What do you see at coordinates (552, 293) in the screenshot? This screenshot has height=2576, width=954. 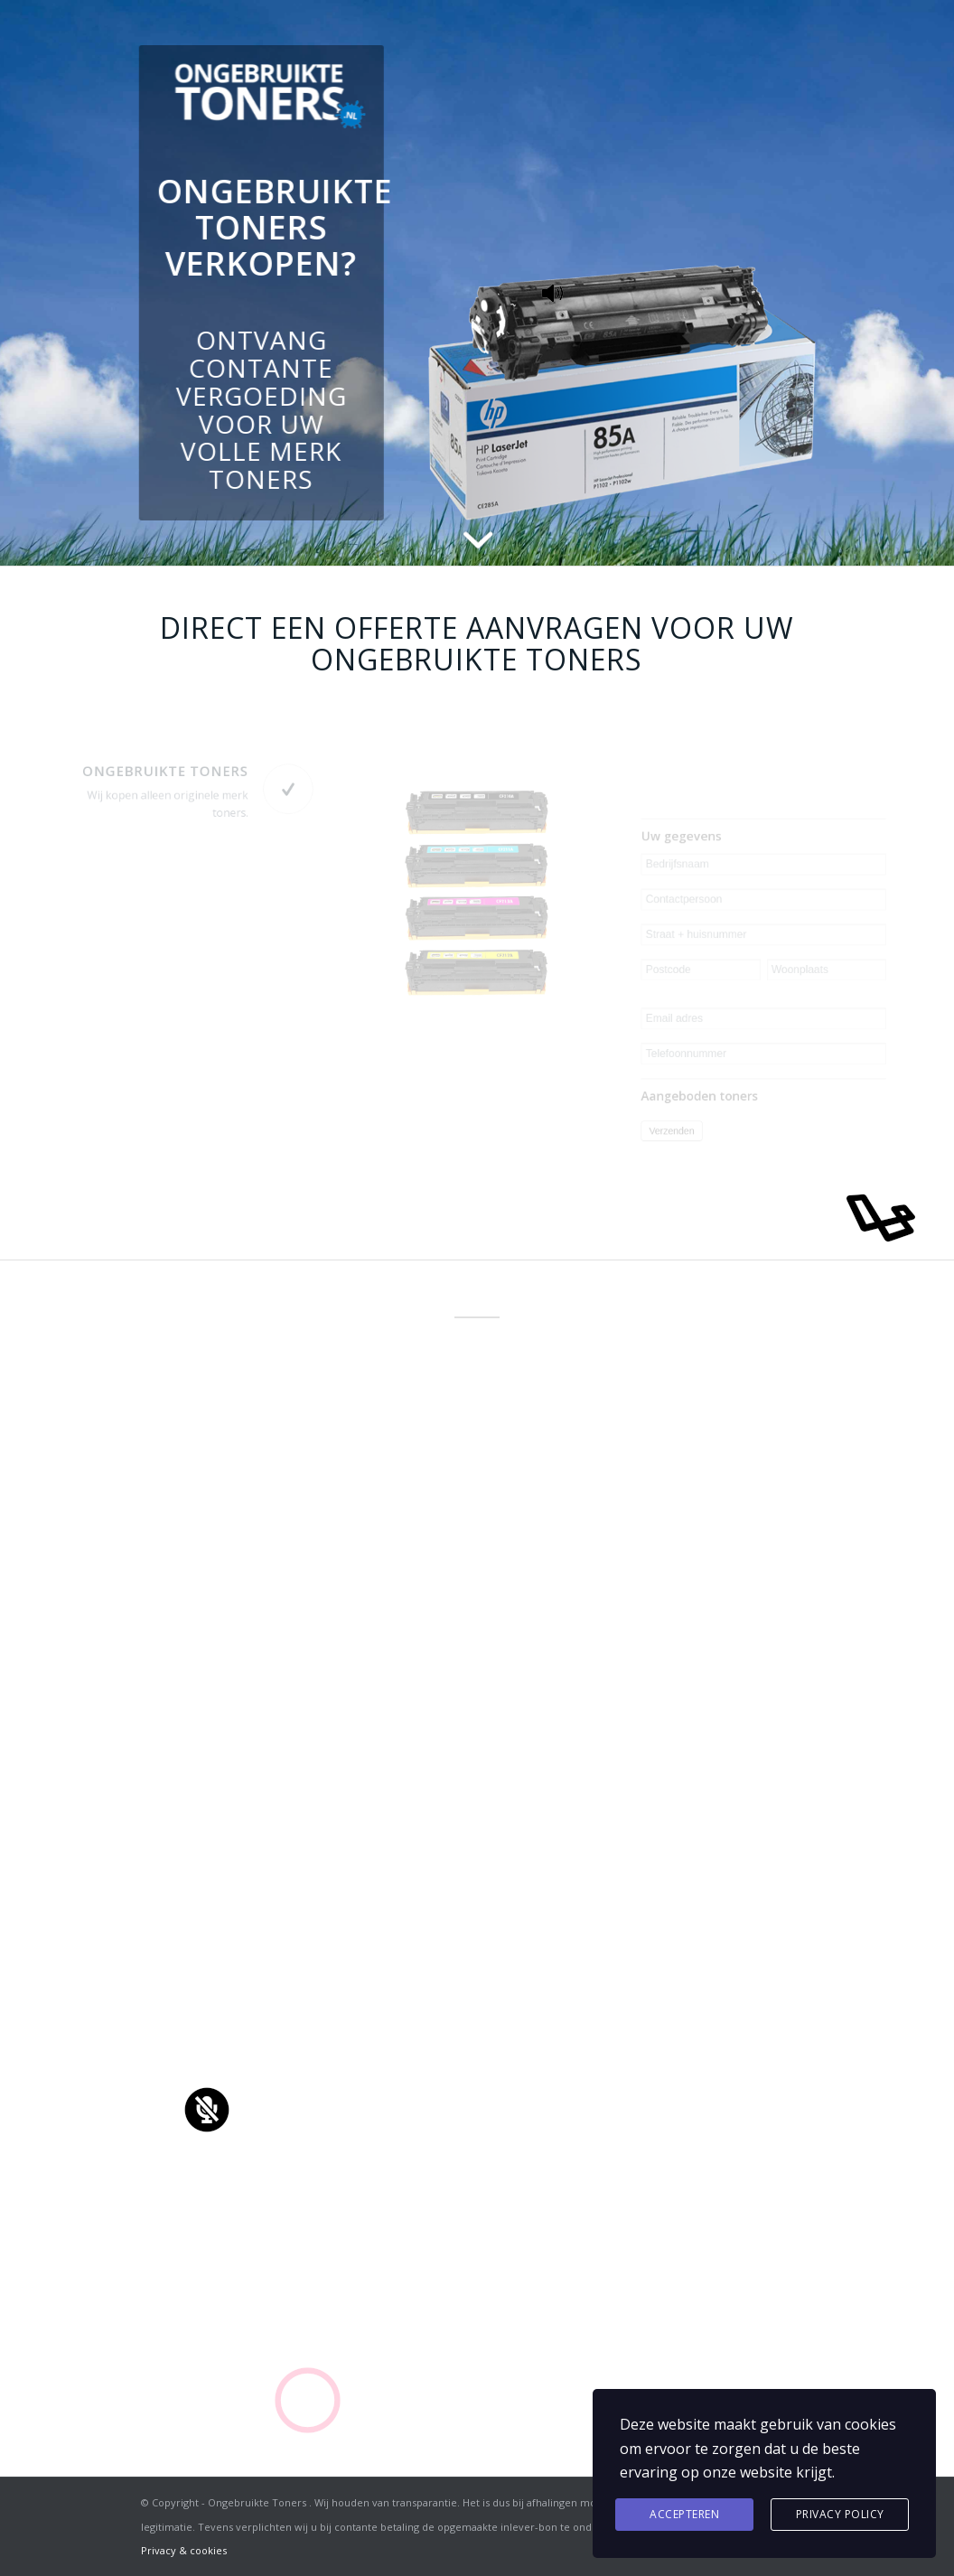 I see `adjust audio volume` at bounding box center [552, 293].